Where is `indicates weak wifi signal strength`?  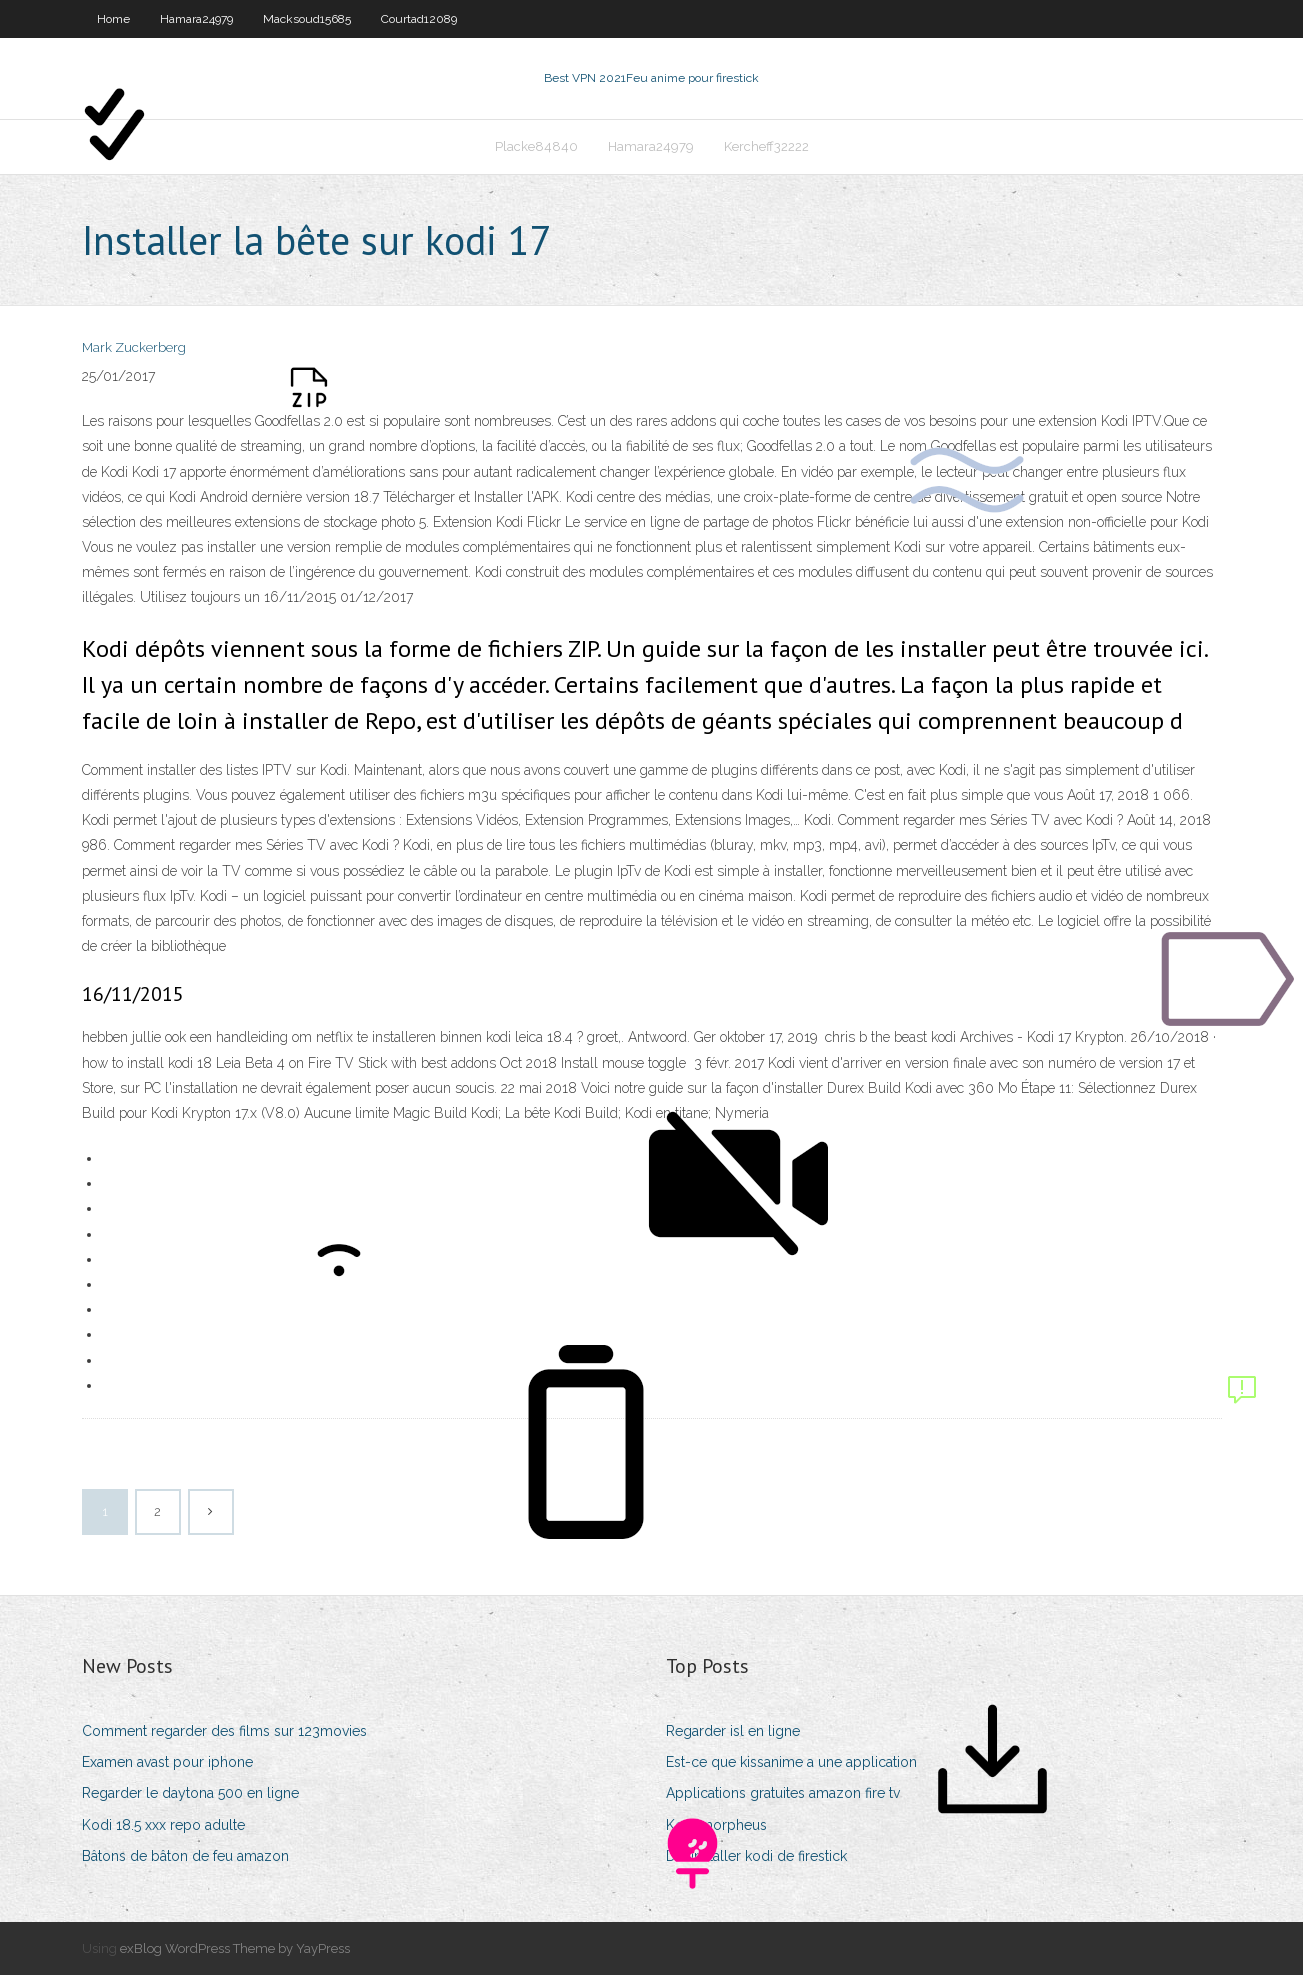 indicates weak wifi signal strength is located at coordinates (339, 1237).